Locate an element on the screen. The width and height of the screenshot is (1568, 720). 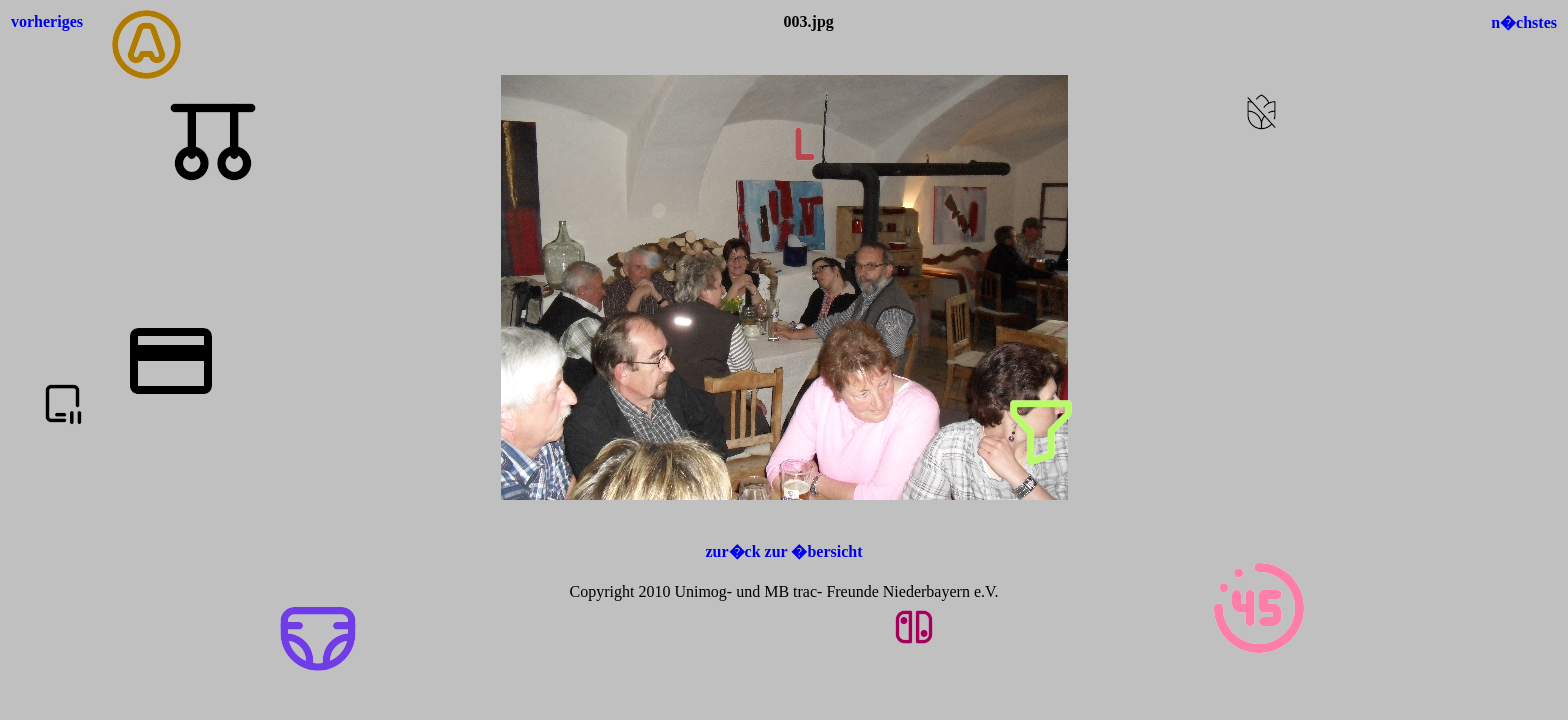
set a 45-minute timer or duration is located at coordinates (1259, 608).